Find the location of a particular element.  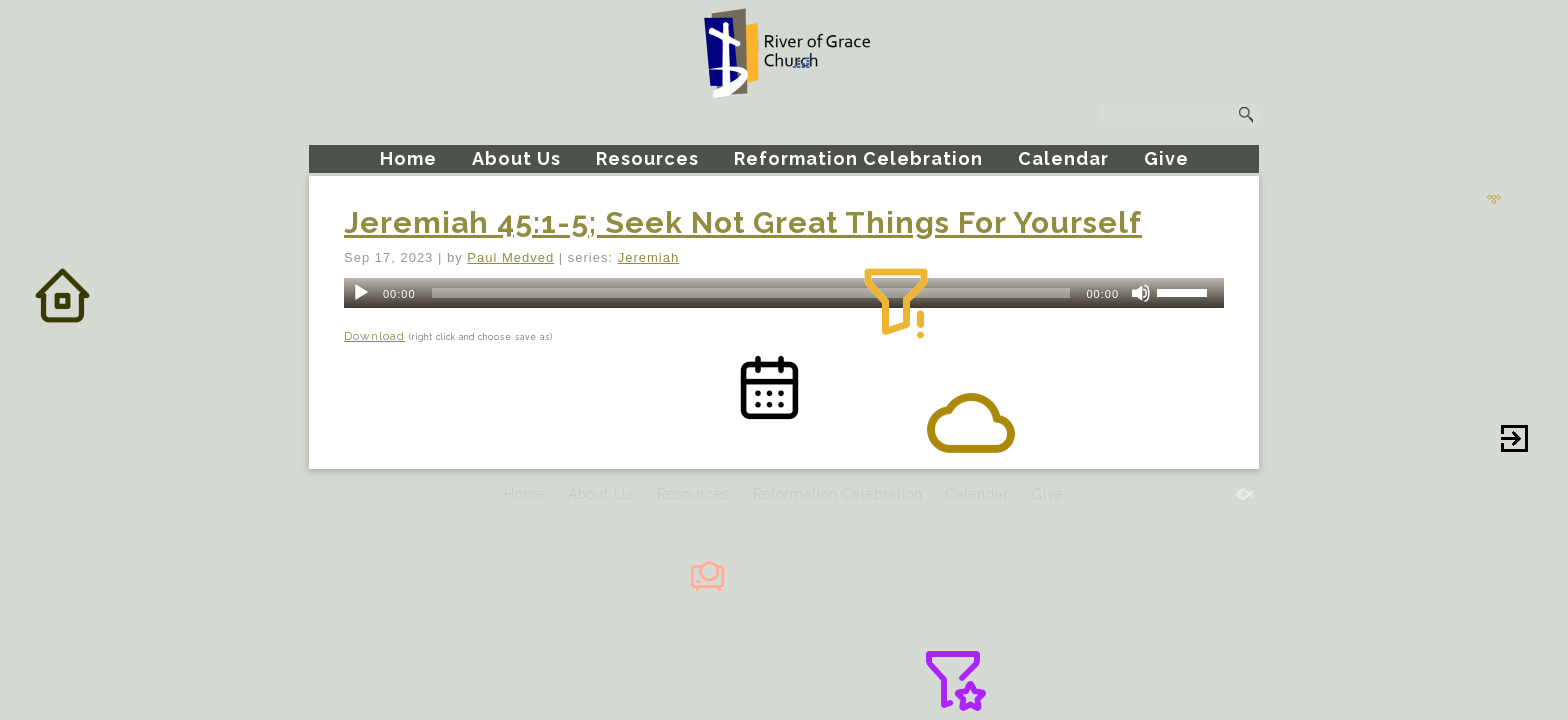

connect to a projector device is located at coordinates (707, 576).